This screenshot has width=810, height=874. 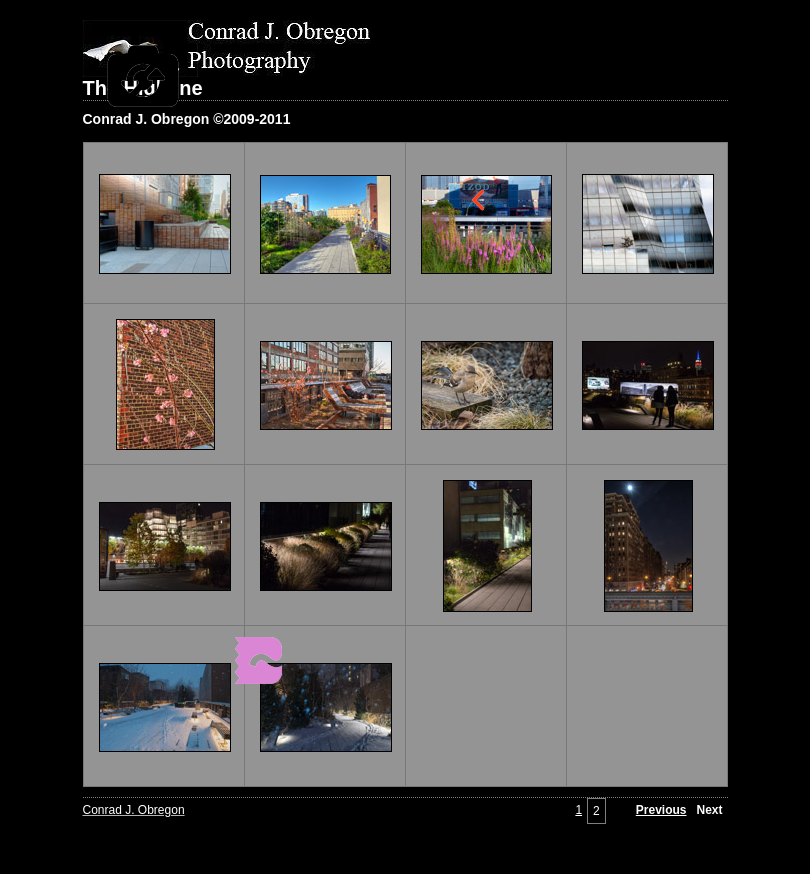 I want to click on Stubber app or service logo, so click(x=258, y=660).